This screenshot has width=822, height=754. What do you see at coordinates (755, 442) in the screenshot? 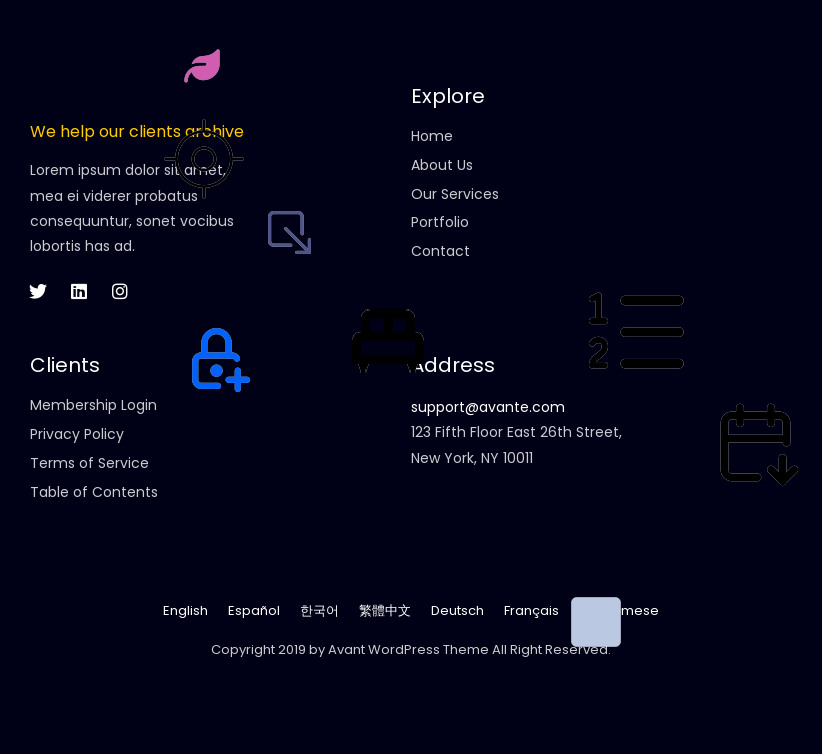
I see `download calendar or export schedule` at bounding box center [755, 442].